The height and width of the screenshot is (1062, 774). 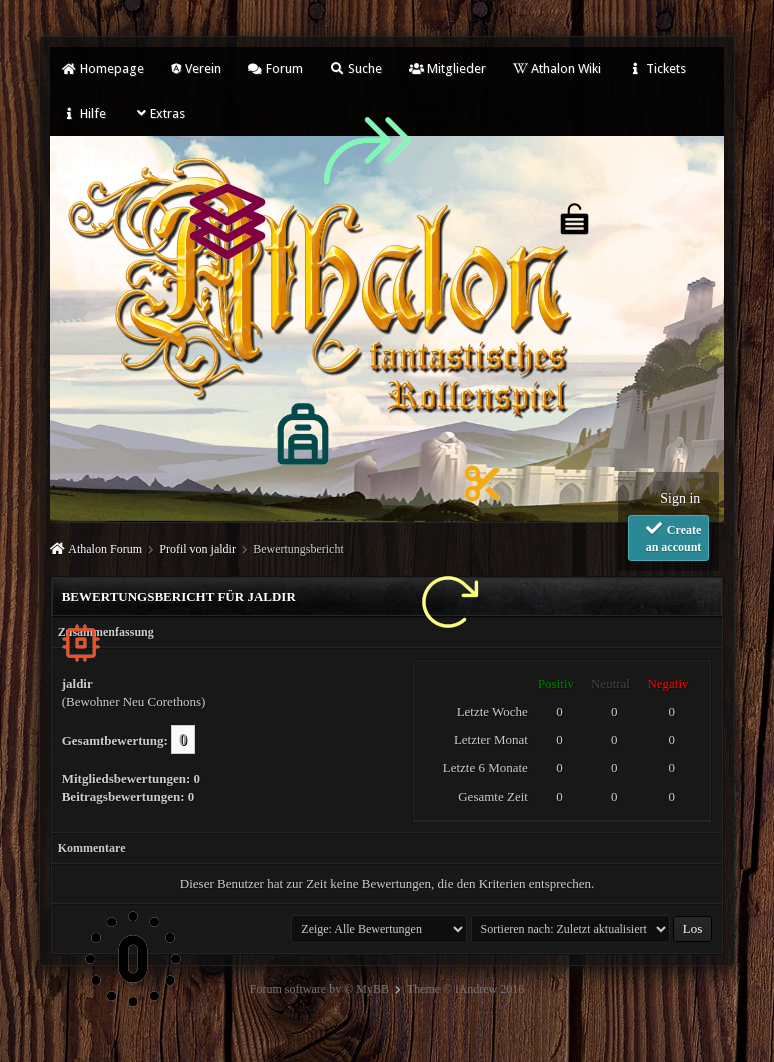 What do you see at coordinates (227, 221) in the screenshot?
I see `view or manage layers` at bounding box center [227, 221].